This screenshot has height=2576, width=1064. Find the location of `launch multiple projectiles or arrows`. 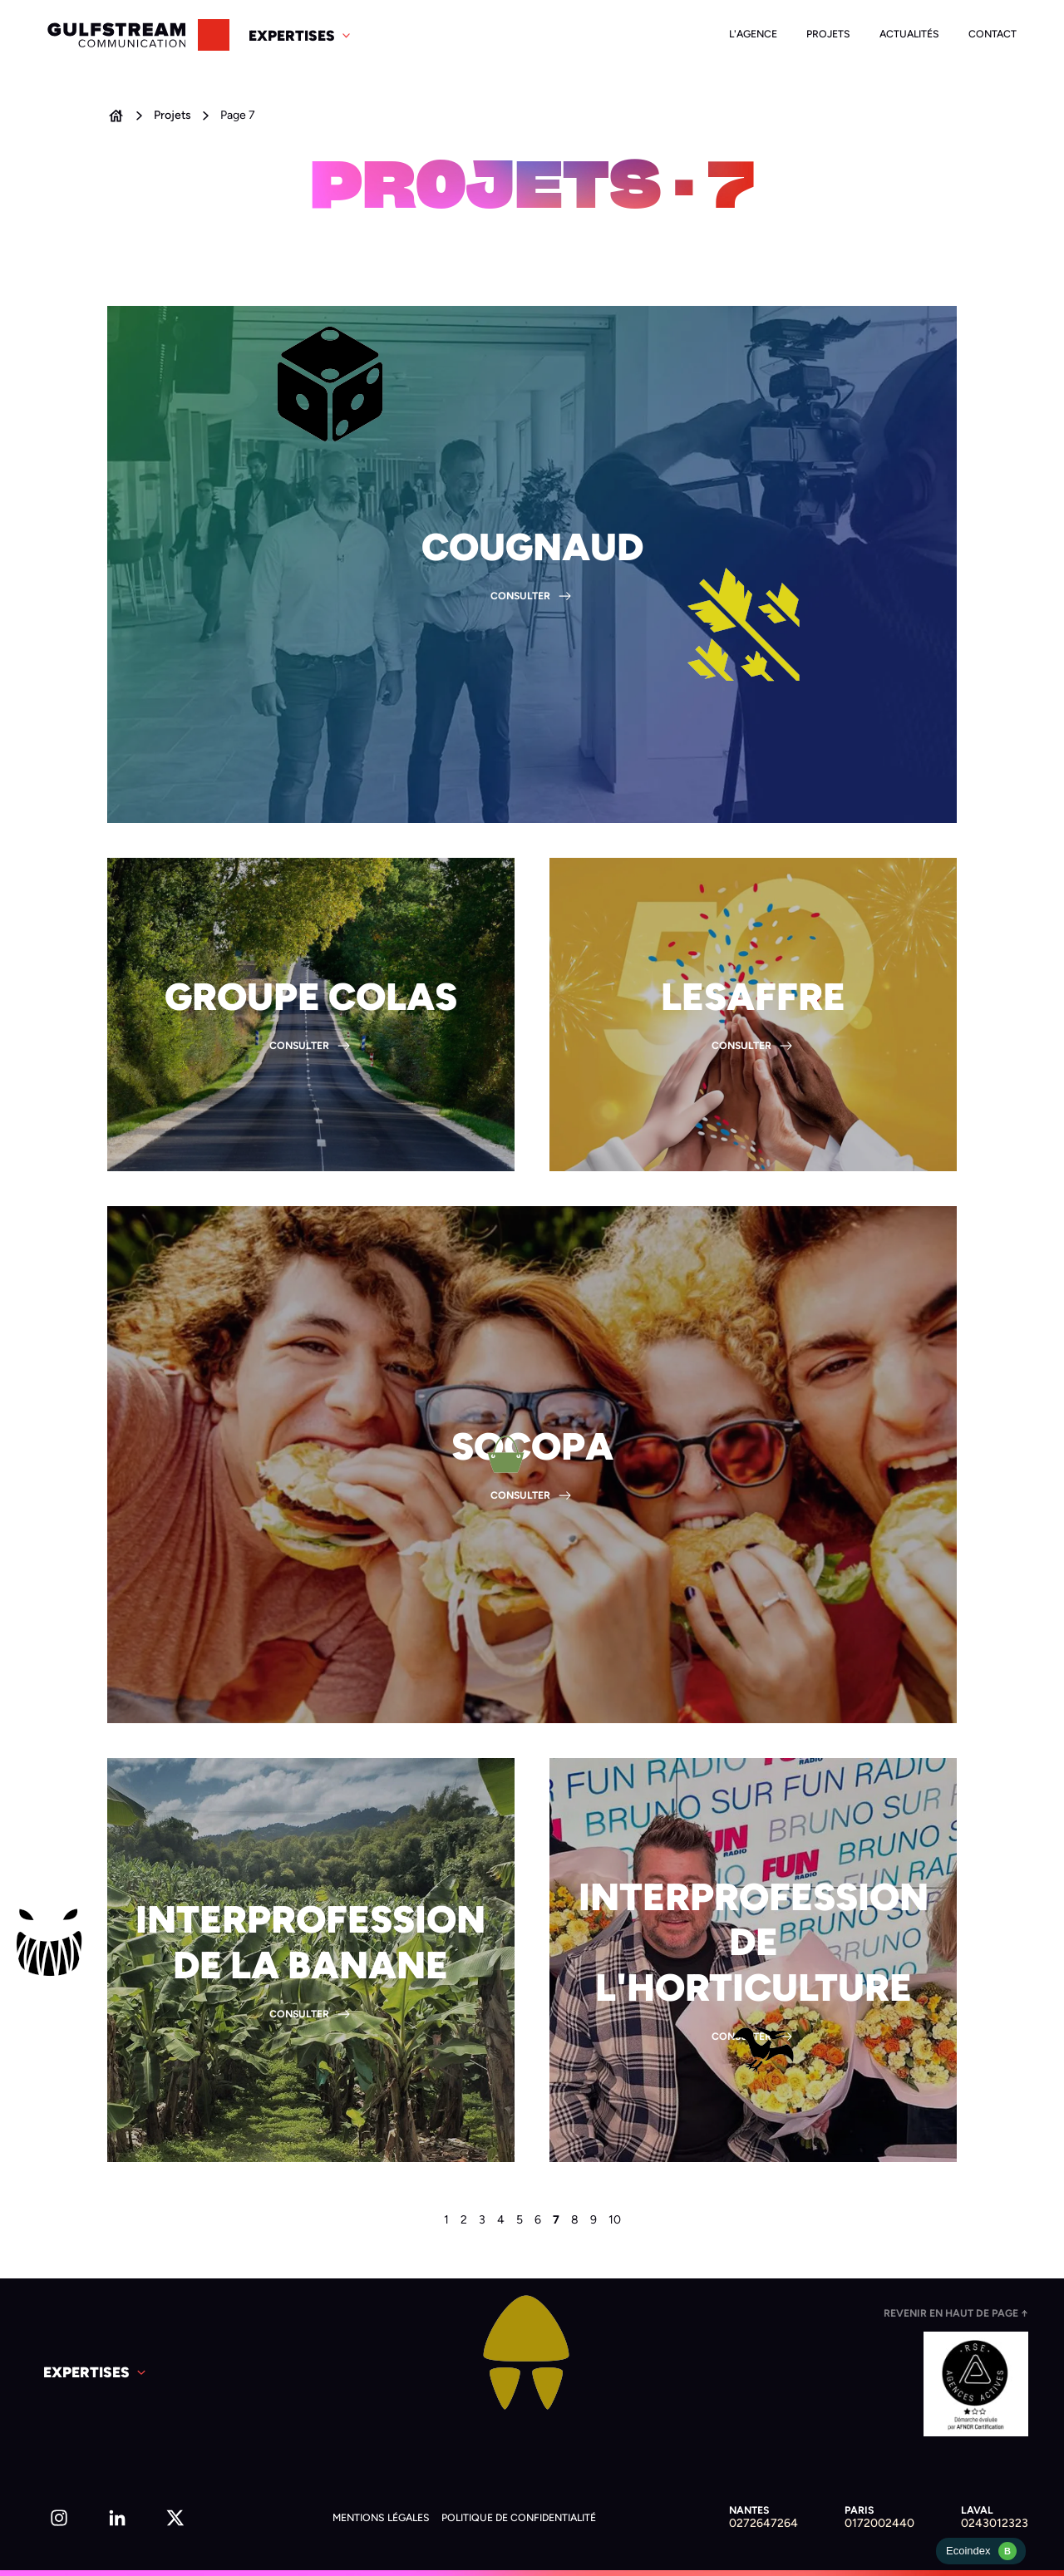

launch multiple projectiles or arrows is located at coordinates (743, 624).